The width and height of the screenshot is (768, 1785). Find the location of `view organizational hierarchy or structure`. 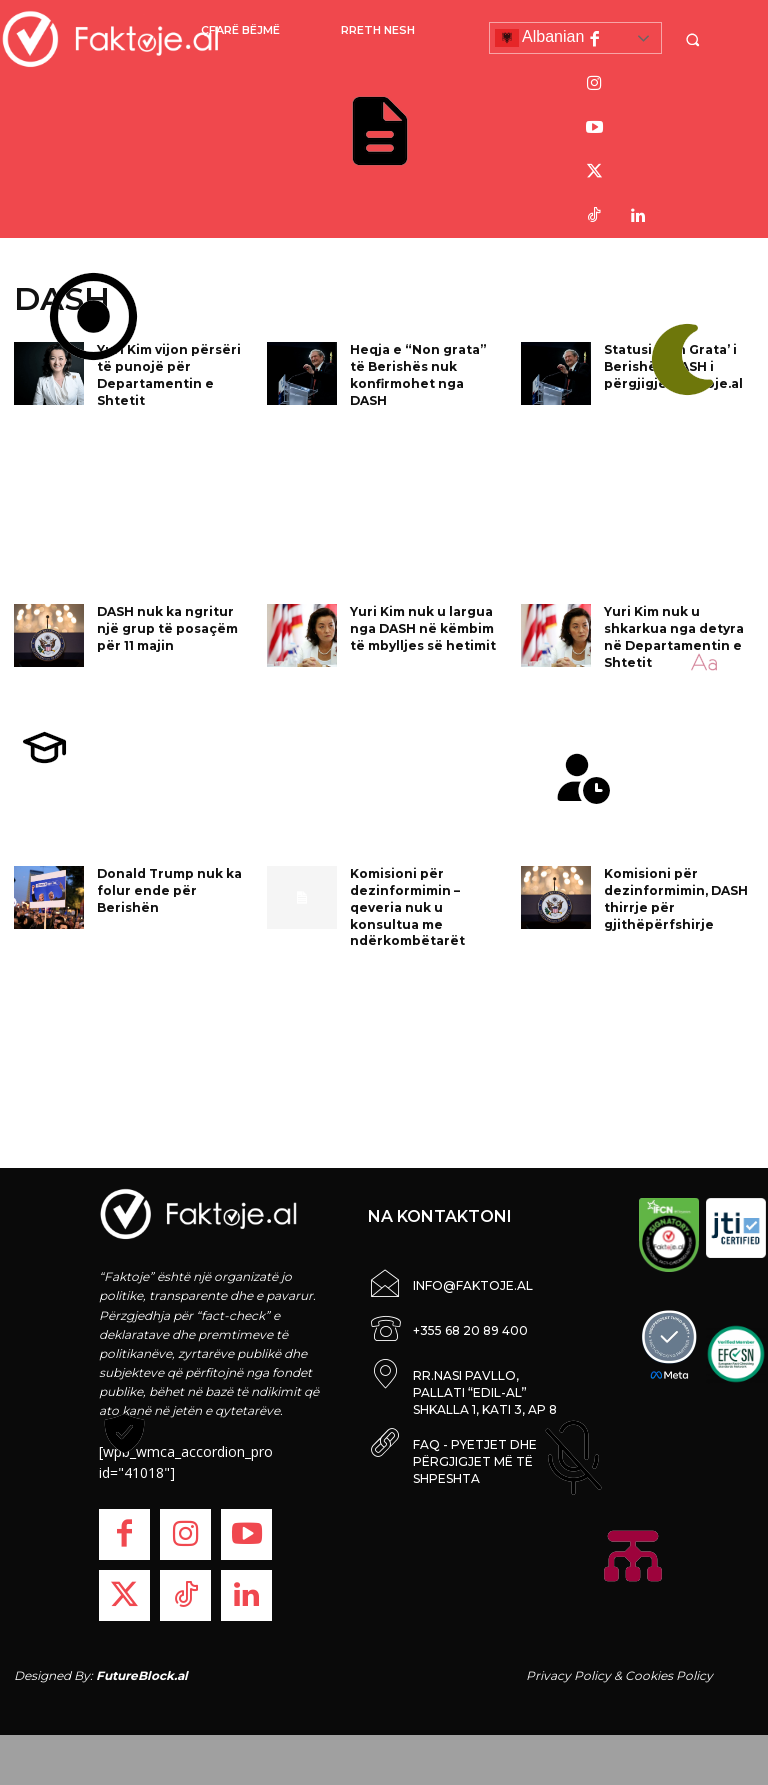

view organizational hierarchy or structure is located at coordinates (633, 1556).